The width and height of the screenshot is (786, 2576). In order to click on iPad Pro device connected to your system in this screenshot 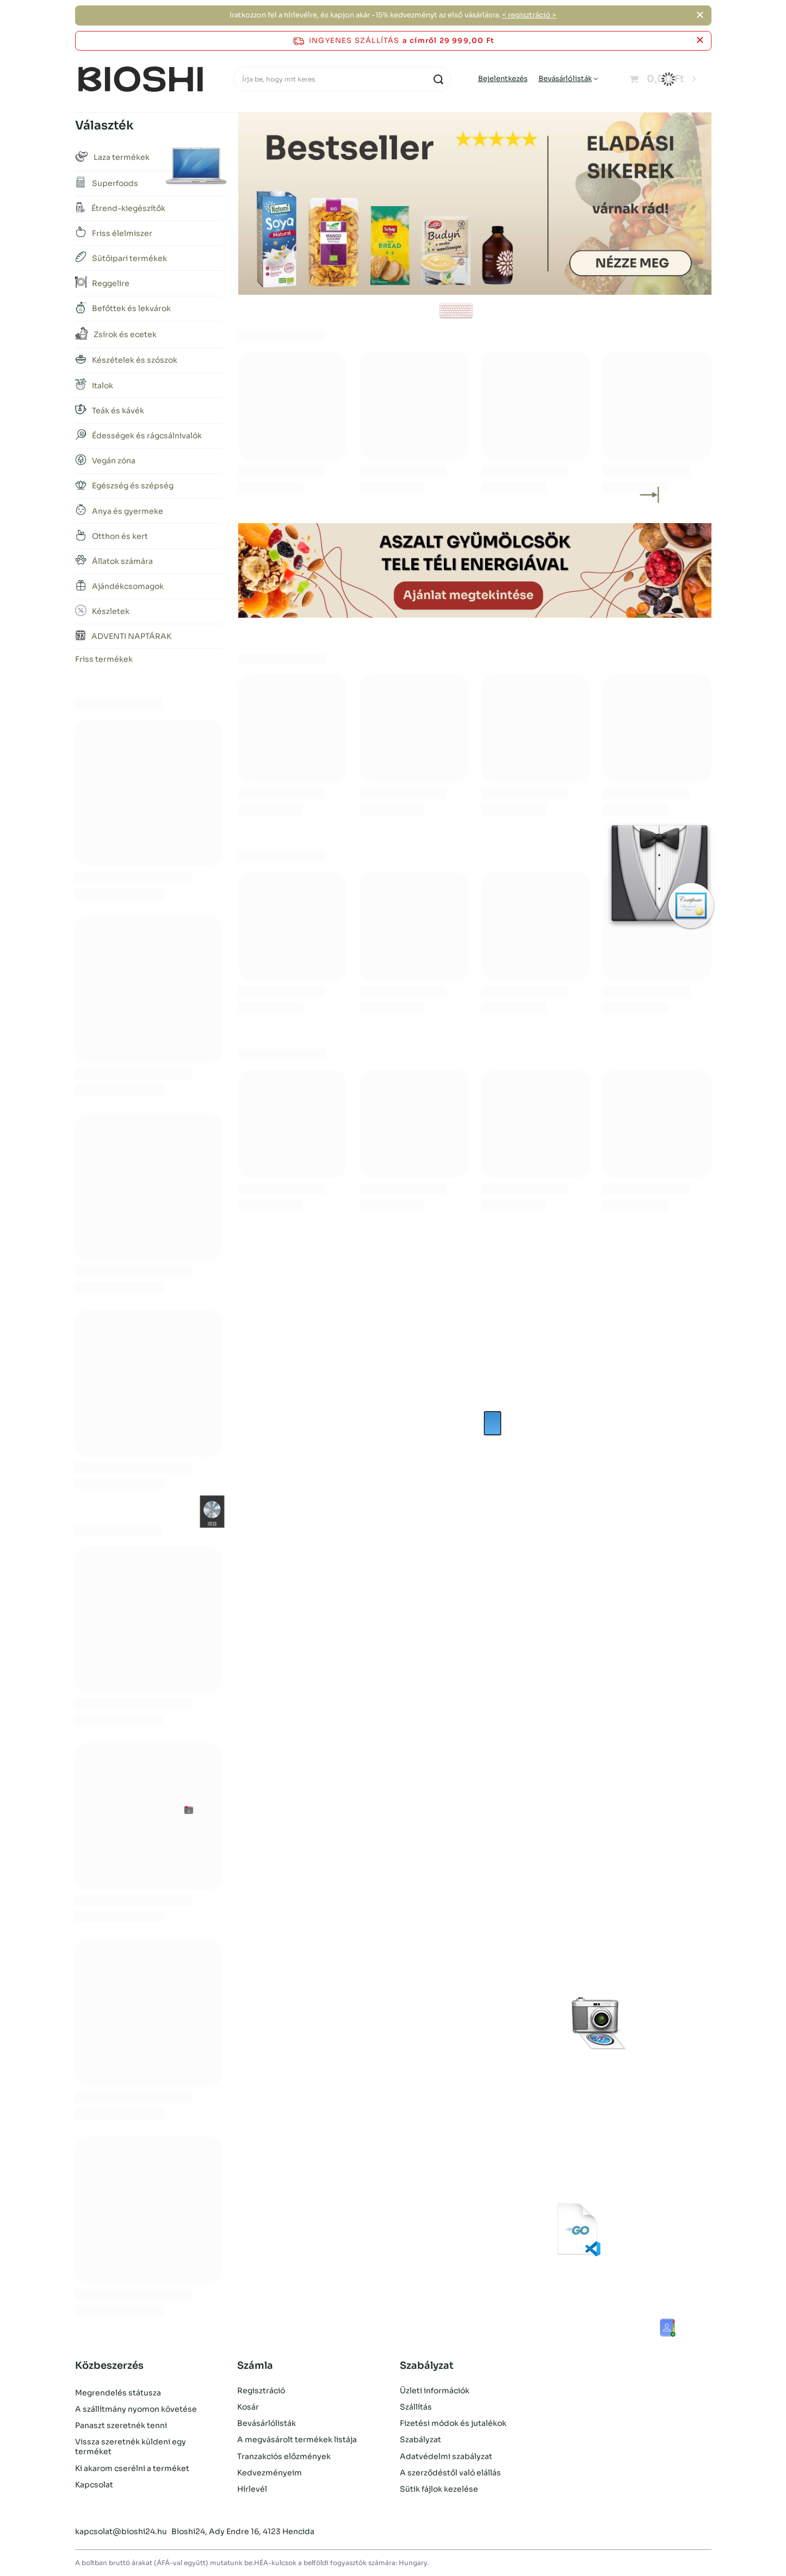, I will do `click(492, 1423)`.